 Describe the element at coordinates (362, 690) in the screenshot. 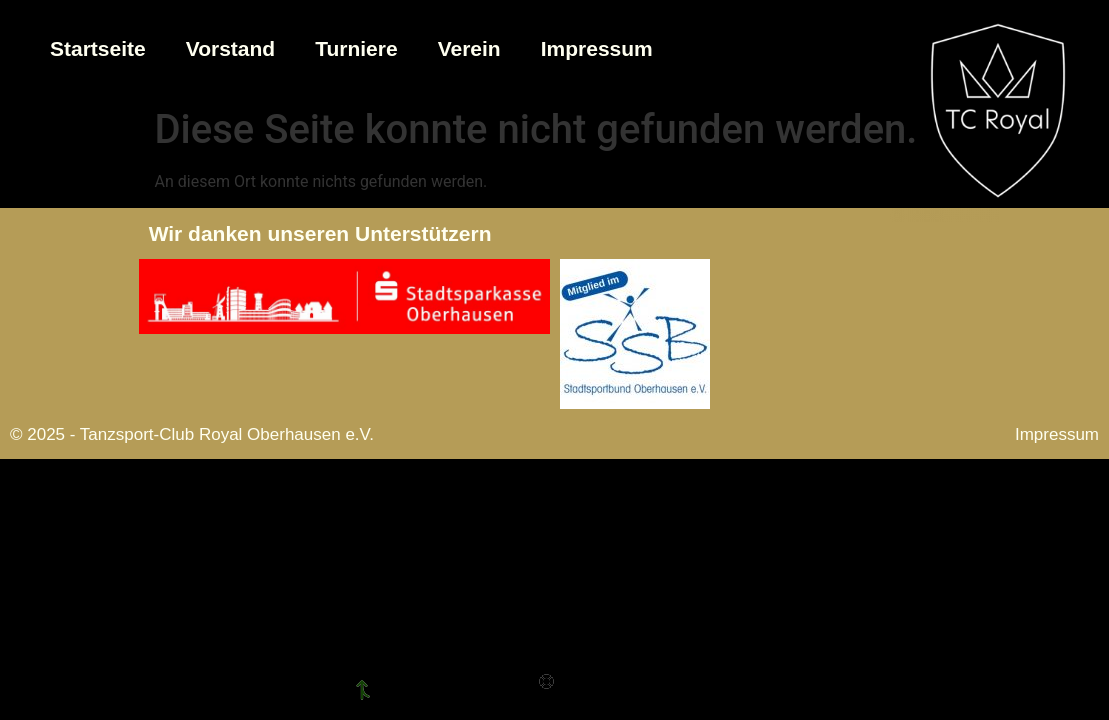

I see `merge lanes or paths to the right` at that location.